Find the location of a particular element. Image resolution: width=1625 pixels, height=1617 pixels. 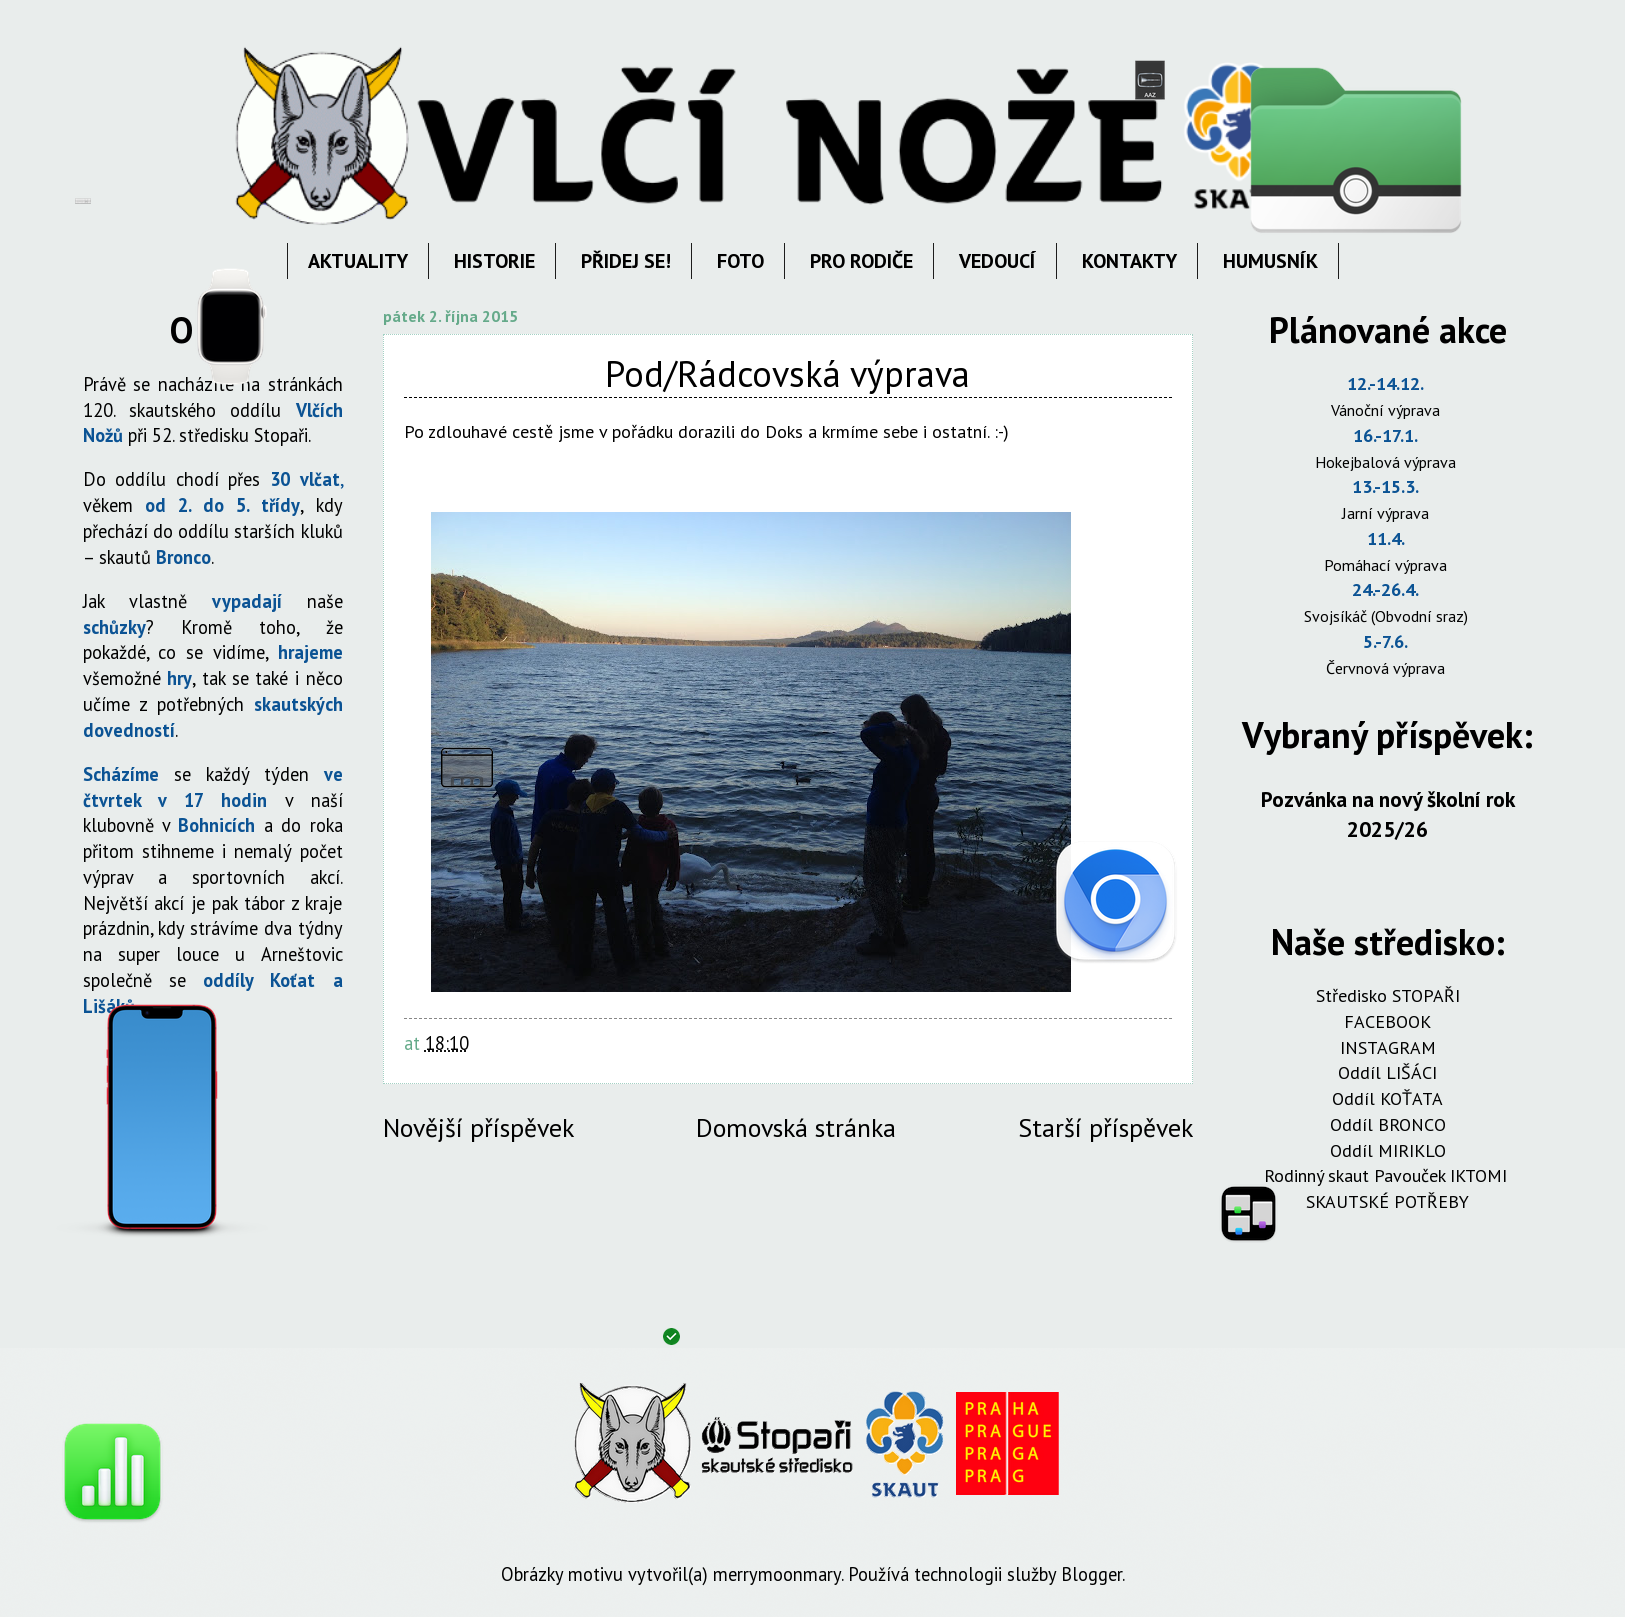

open Chromium web browser is located at coordinates (1115, 900).